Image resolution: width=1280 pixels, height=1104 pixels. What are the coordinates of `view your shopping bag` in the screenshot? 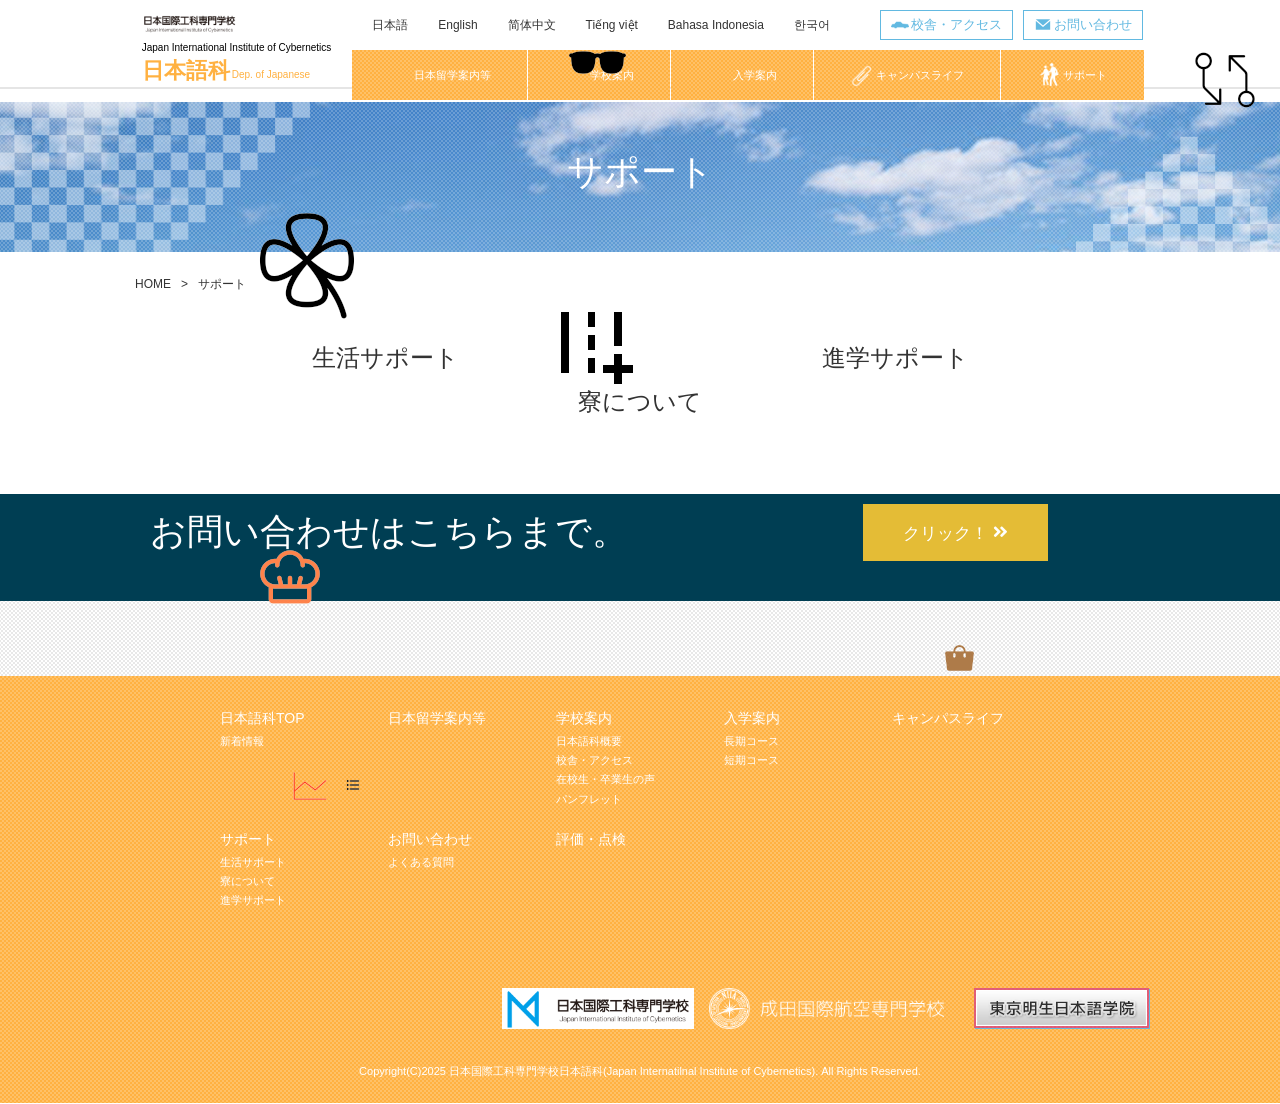 It's located at (959, 659).